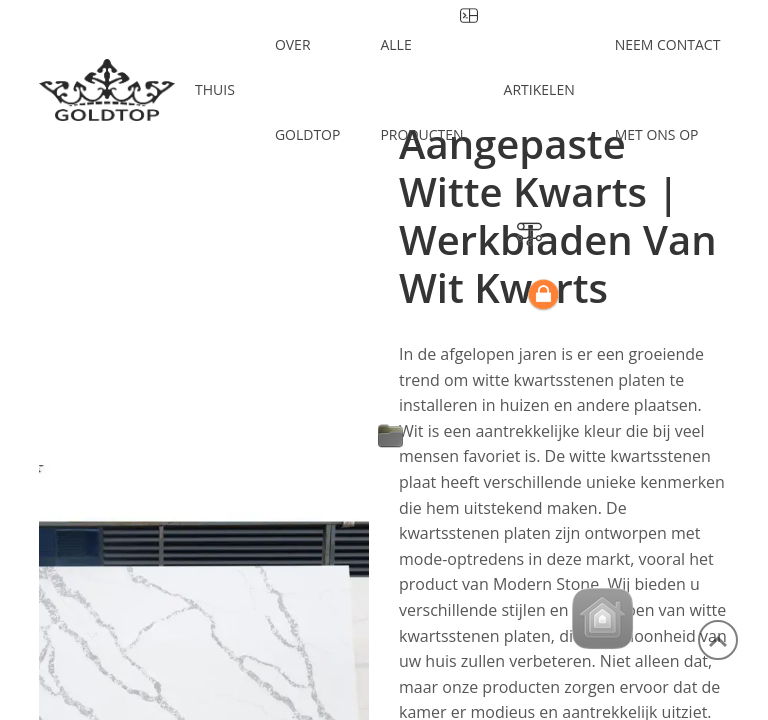 The height and width of the screenshot is (720, 768). I want to click on drop files here to add them to folder, so click(390, 435).